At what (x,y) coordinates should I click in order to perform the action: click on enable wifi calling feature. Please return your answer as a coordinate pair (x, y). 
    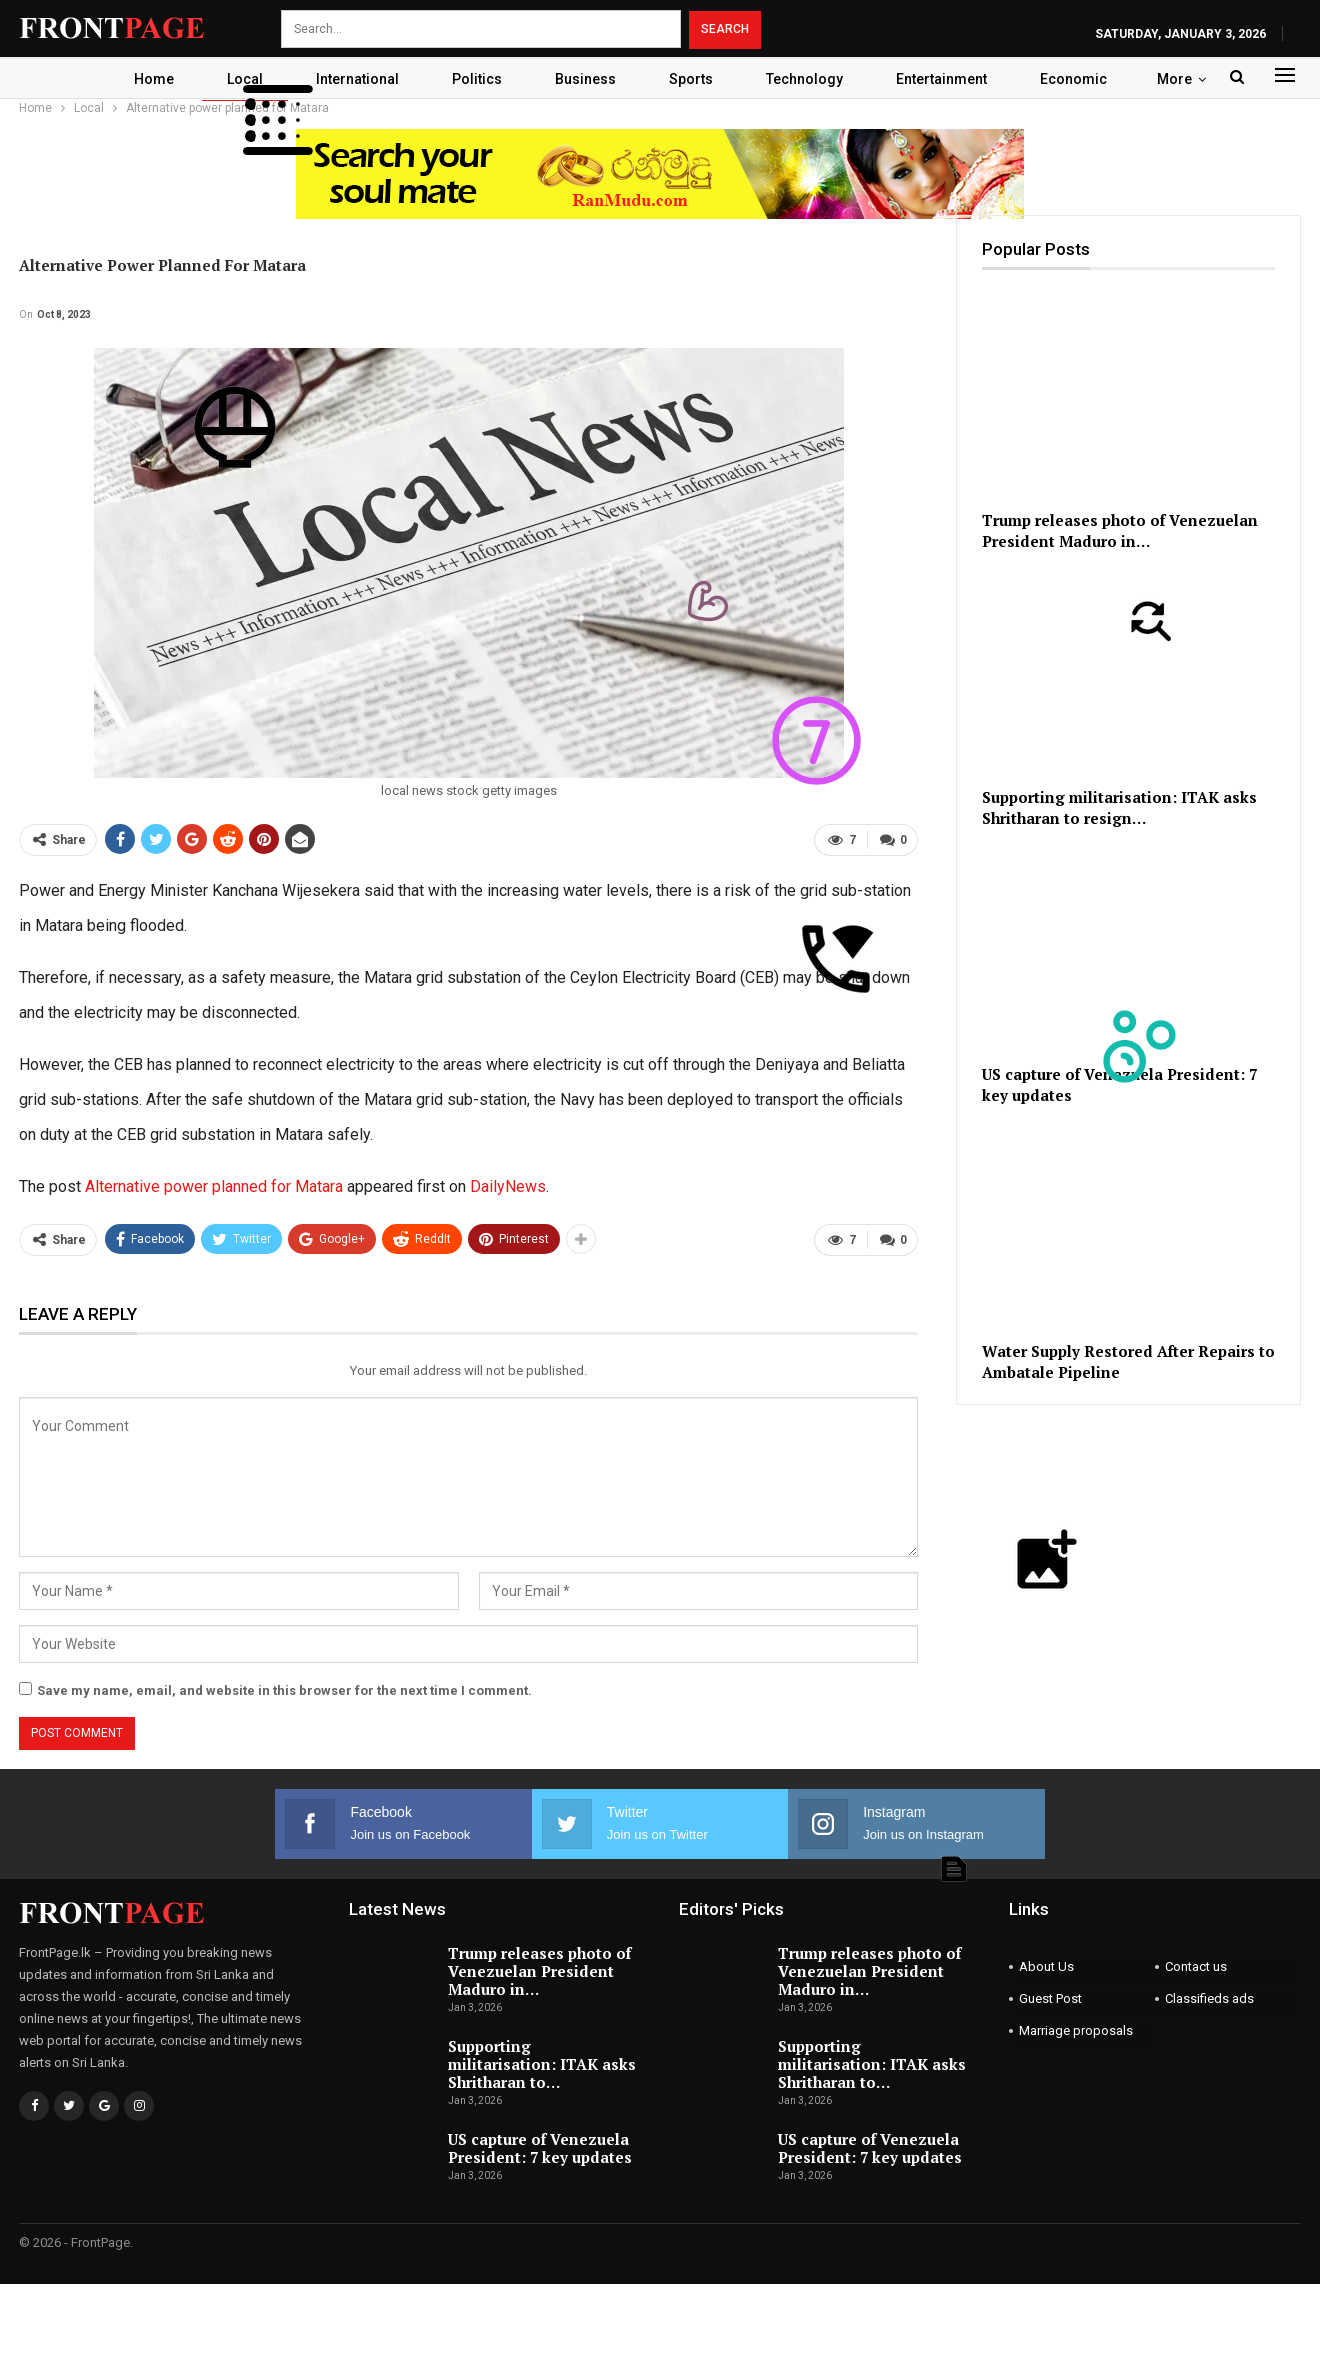
    Looking at the image, I should click on (836, 959).